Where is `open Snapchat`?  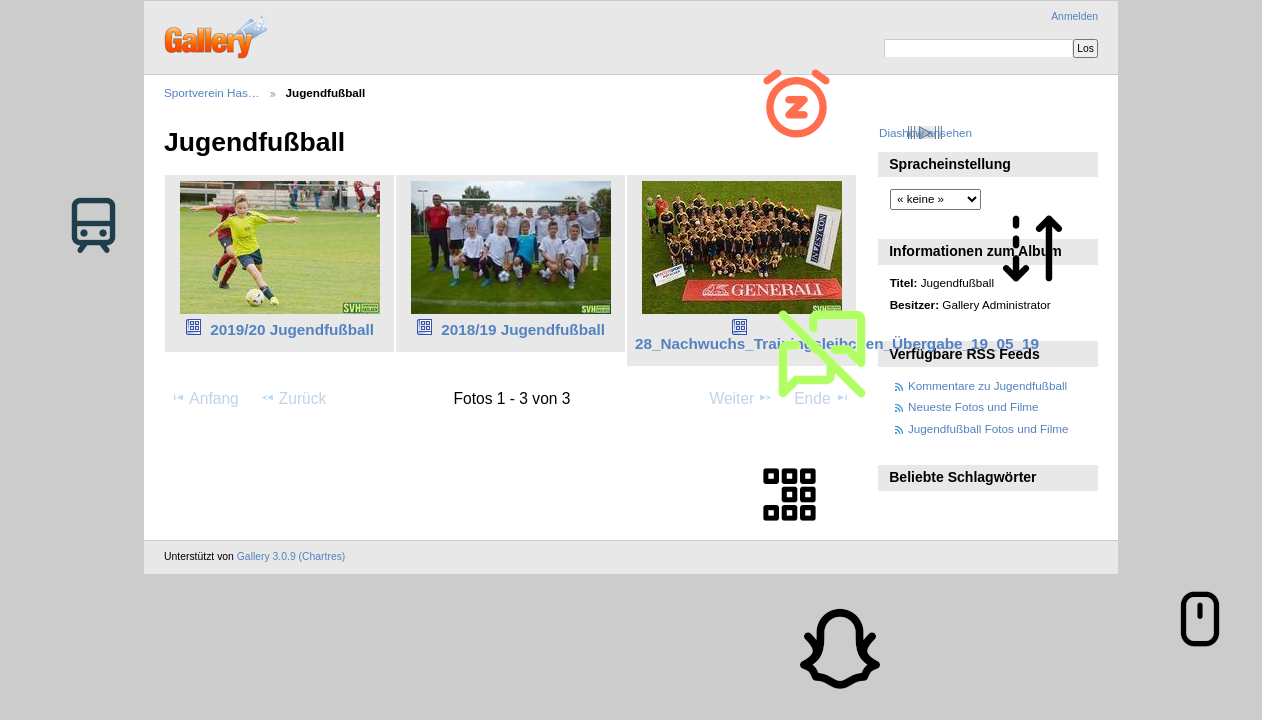
open Snapchat is located at coordinates (840, 649).